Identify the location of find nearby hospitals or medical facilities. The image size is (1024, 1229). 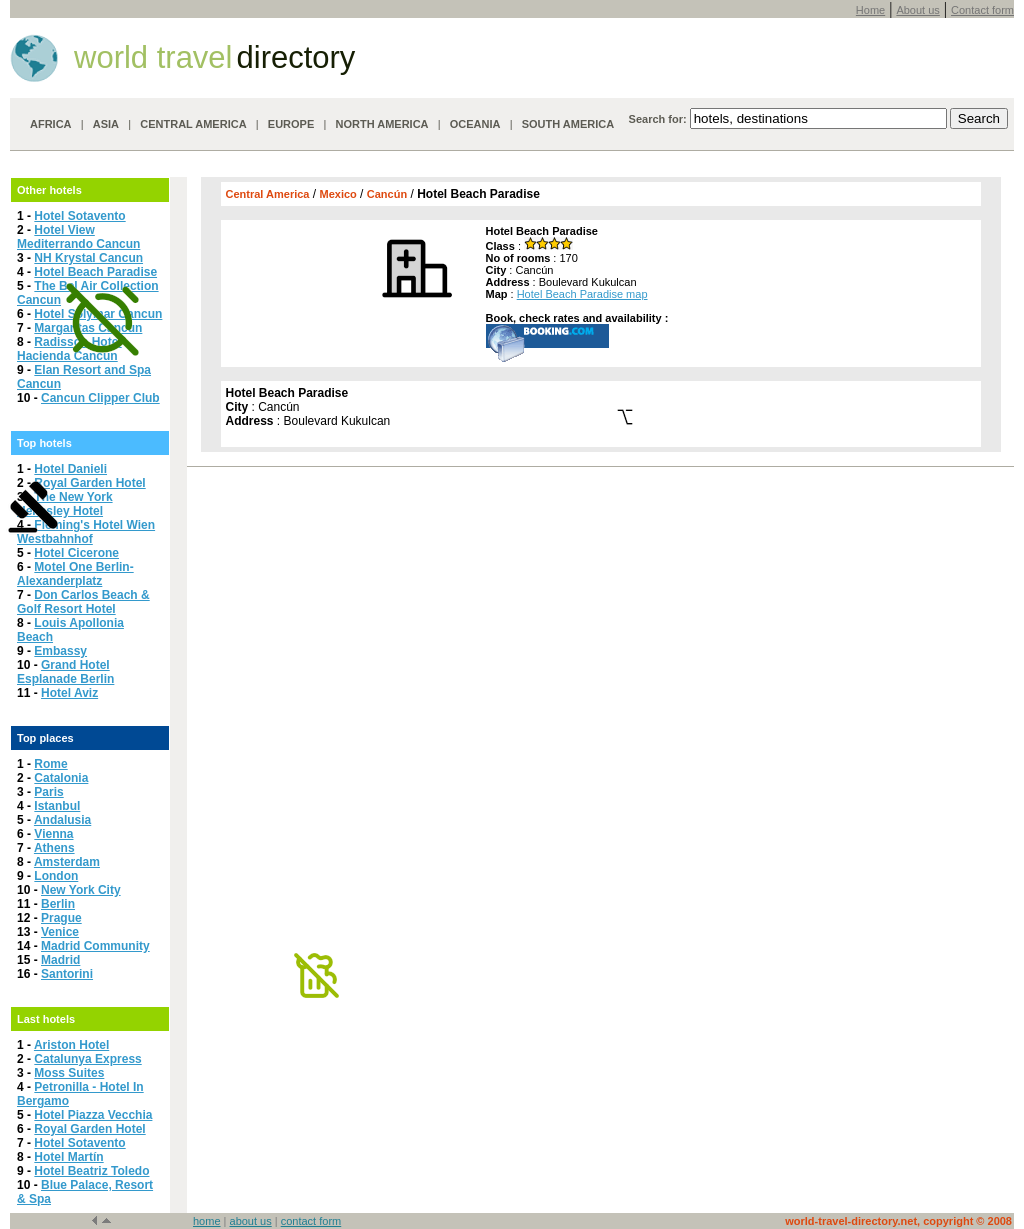
(413, 268).